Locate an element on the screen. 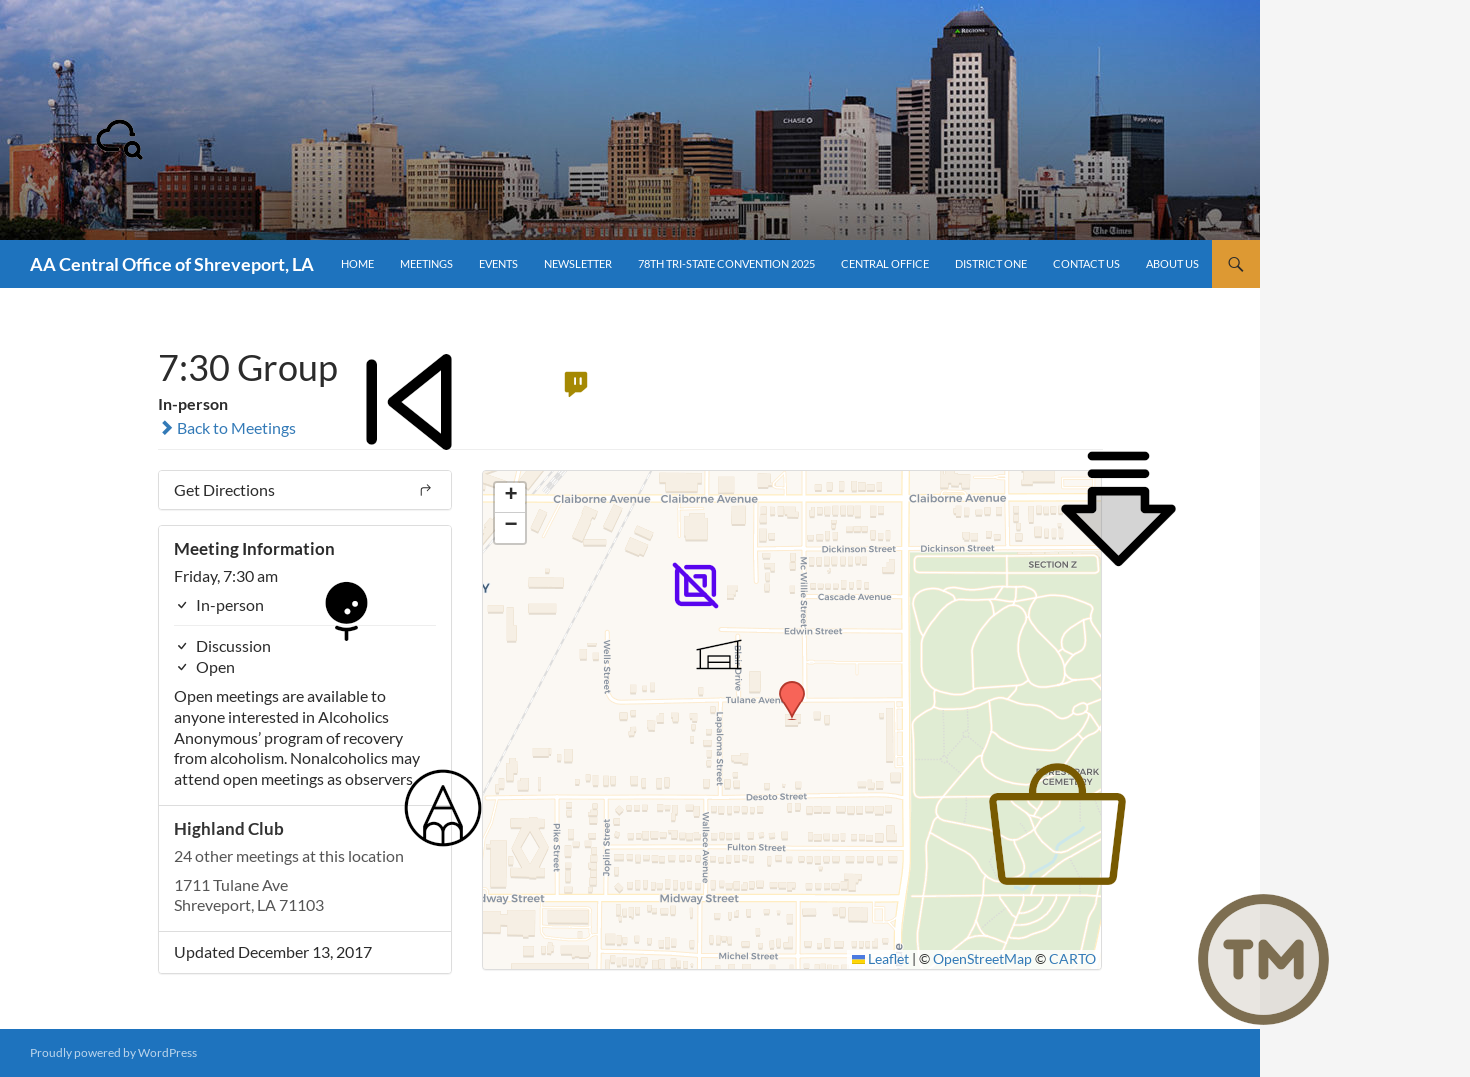 This screenshot has width=1470, height=1077. indicates trademarked content or branding is located at coordinates (1263, 959).